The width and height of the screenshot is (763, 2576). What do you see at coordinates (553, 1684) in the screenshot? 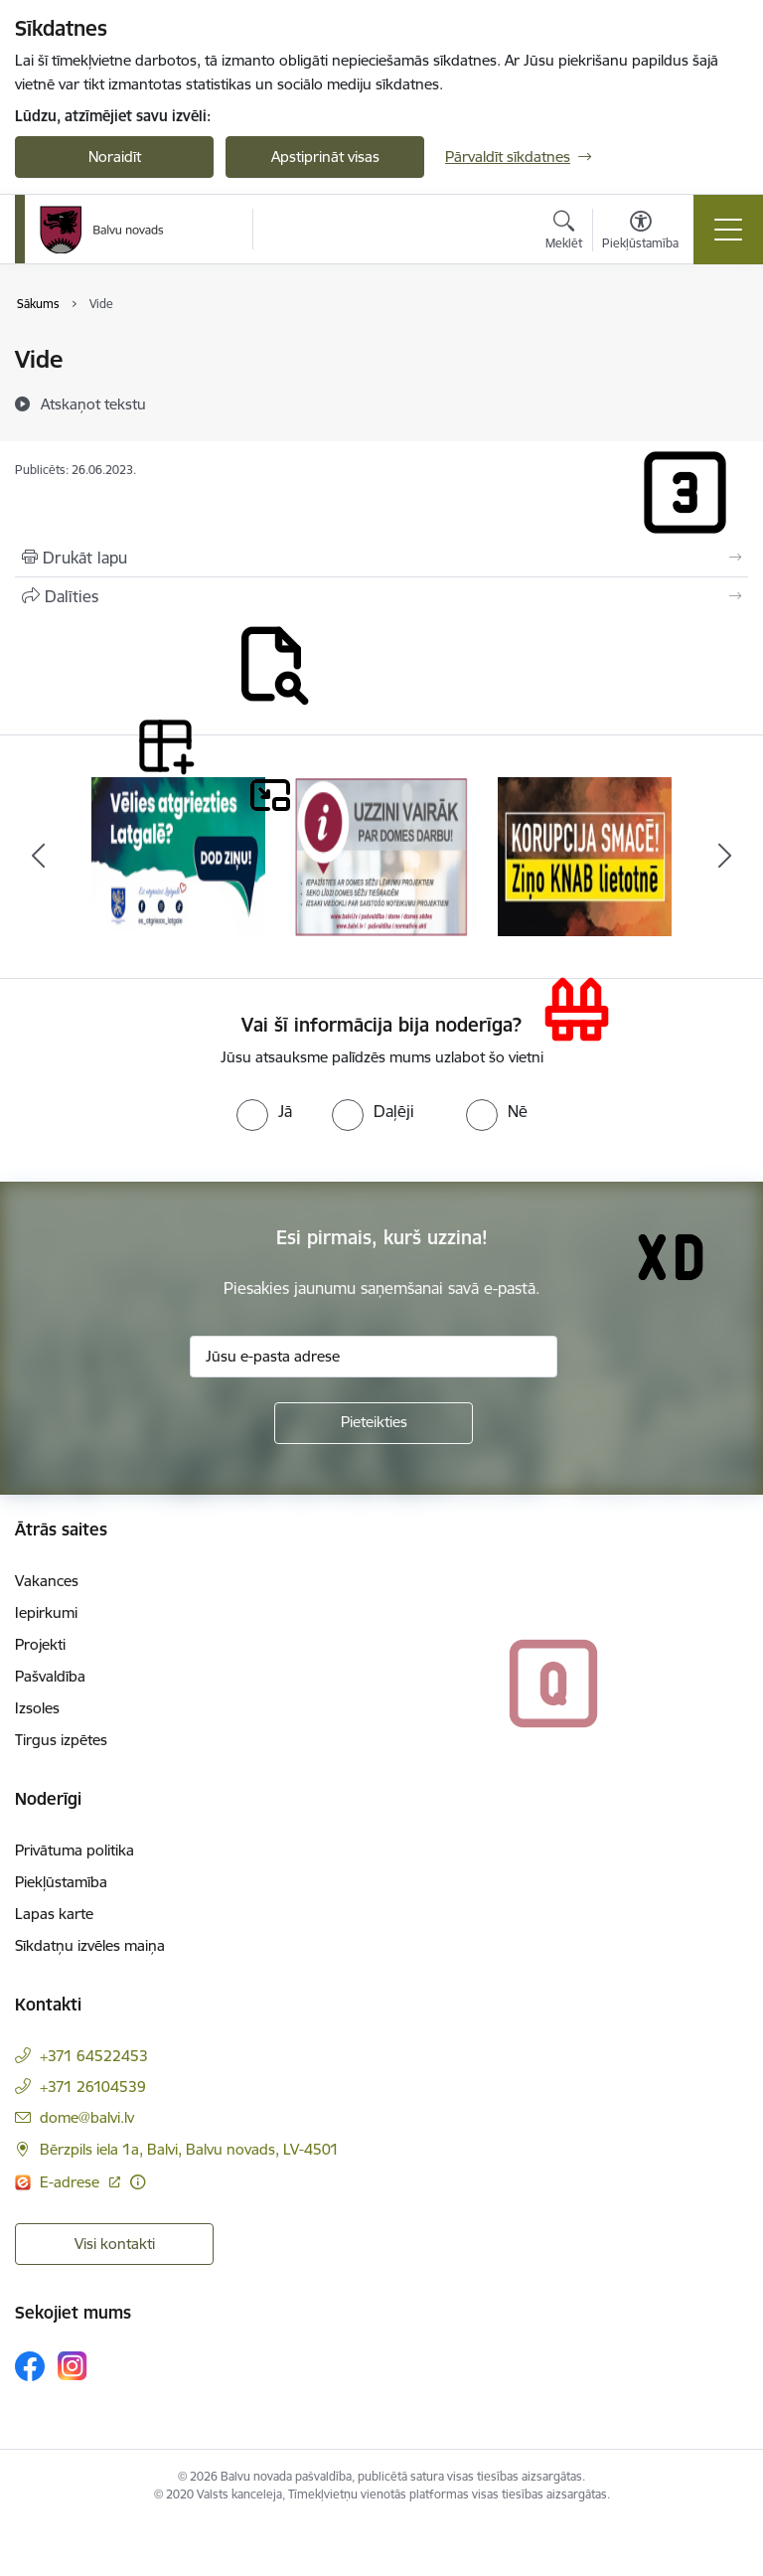
I see `represents the letter Q in a keyboard or text input` at bounding box center [553, 1684].